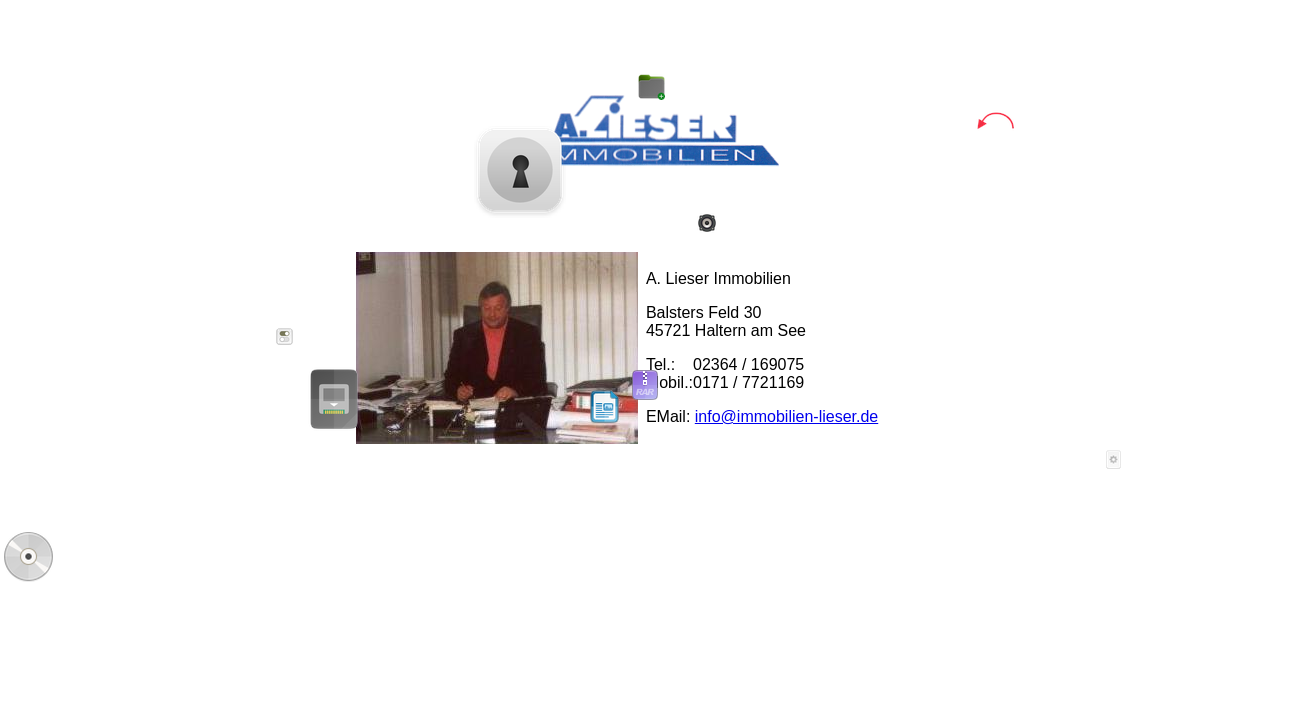  What do you see at coordinates (28, 556) in the screenshot?
I see `access CD/DVD drive contents` at bounding box center [28, 556].